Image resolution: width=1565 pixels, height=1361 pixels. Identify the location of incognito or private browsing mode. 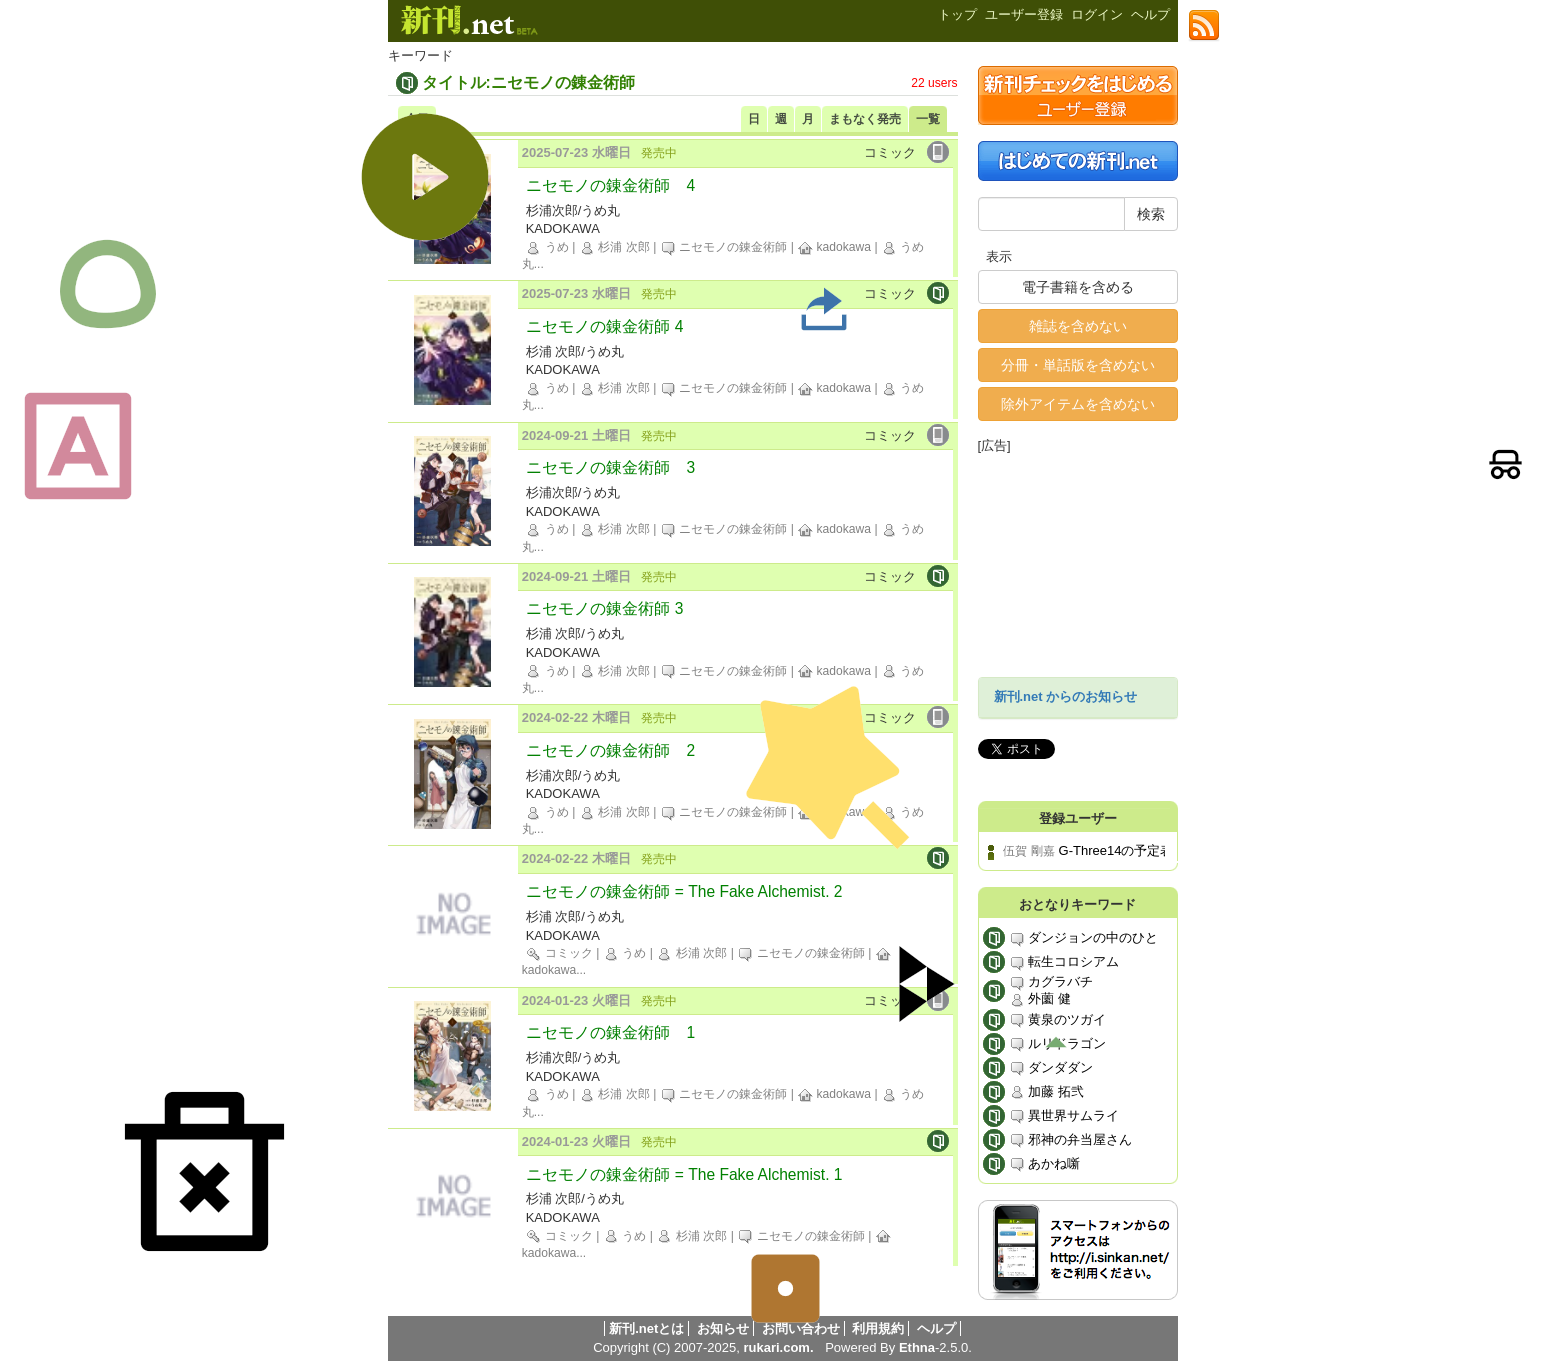
(1505, 464).